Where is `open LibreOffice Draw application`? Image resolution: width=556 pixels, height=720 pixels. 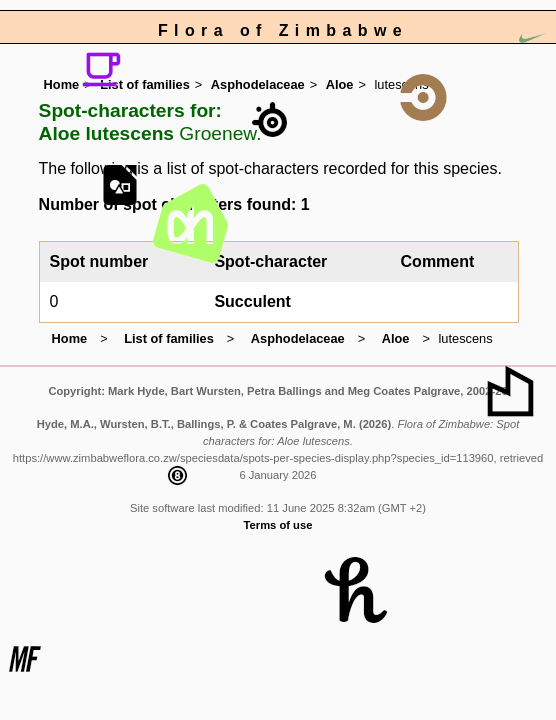 open LibreOffice Draw application is located at coordinates (120, 185).